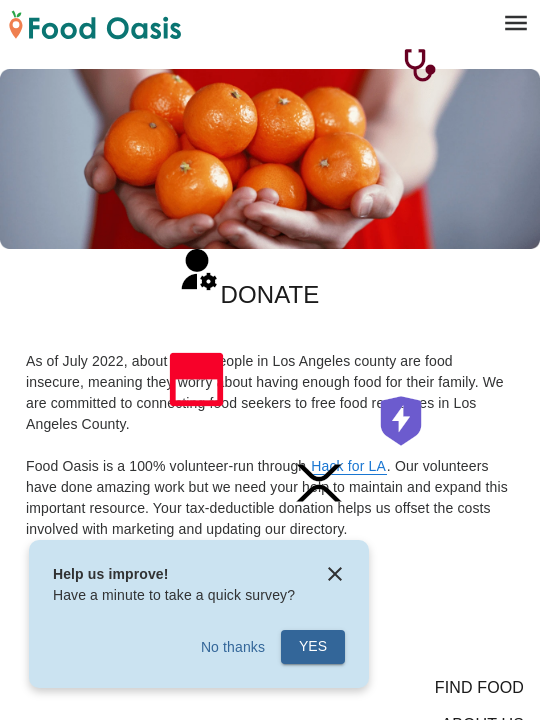 This screenshot has width=540, height=720. Describe the element at coordinates (418, 64) in the screenshot. I see `access health or medical features` at that location.